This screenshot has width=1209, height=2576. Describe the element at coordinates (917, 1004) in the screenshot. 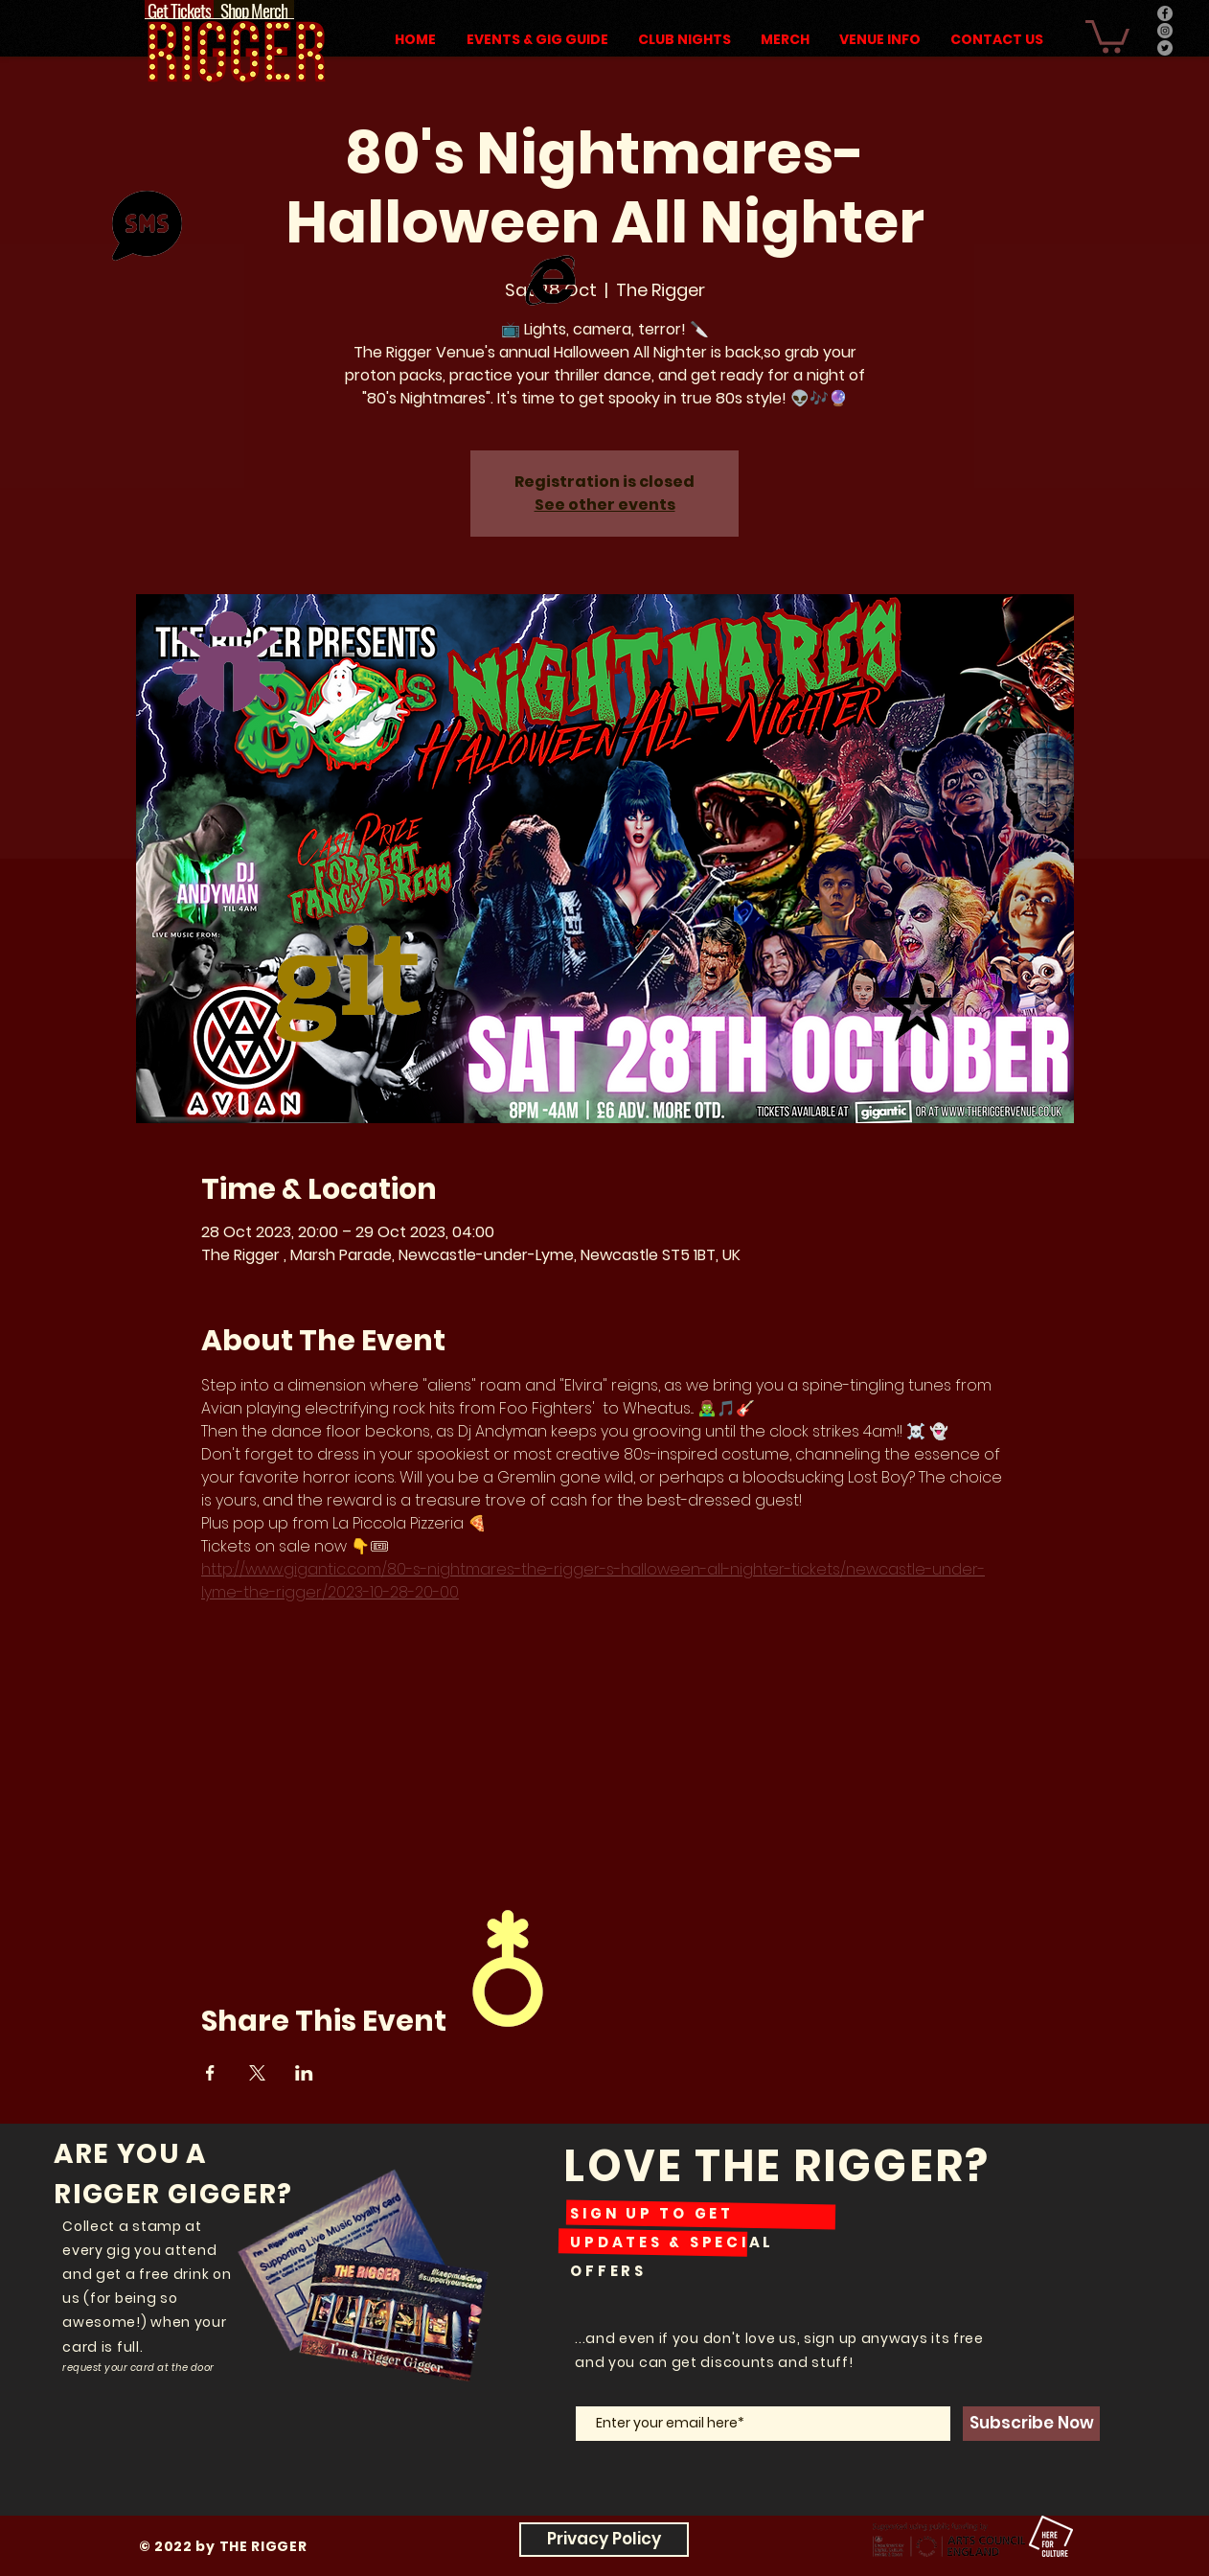

I see `rate or review an item` at that location.